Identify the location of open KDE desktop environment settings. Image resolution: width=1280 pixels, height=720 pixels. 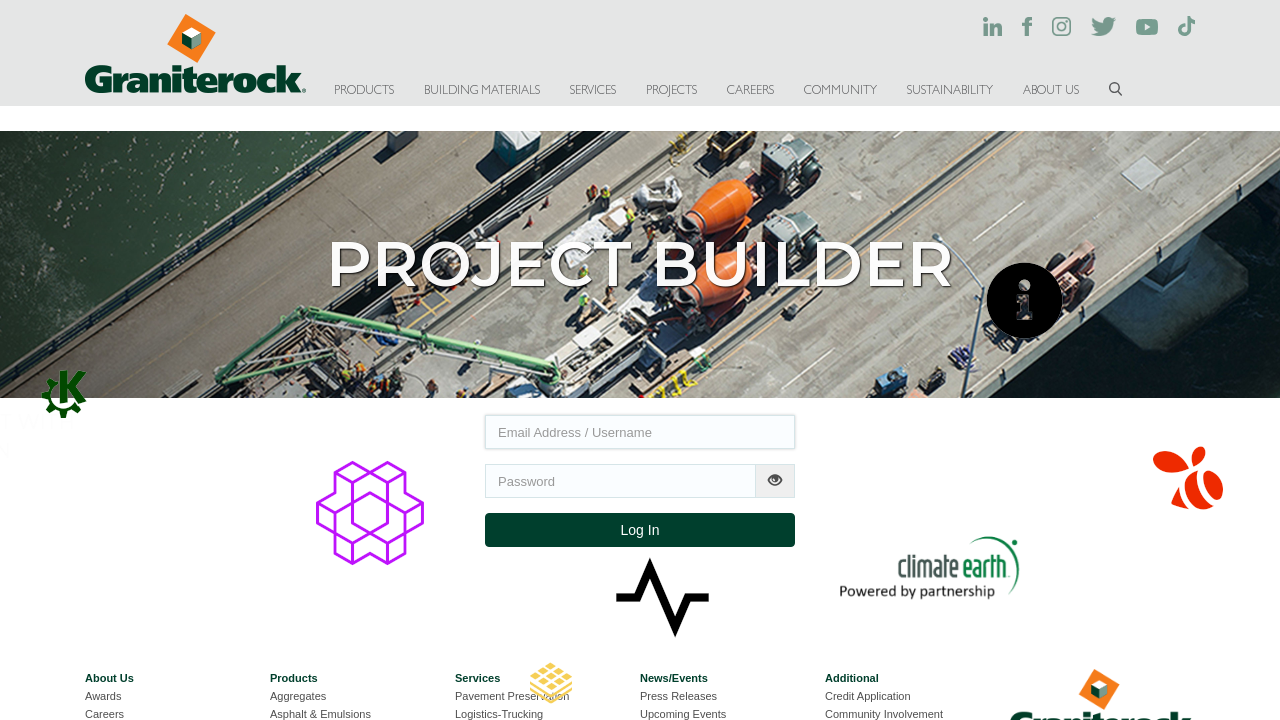
(64, 394).